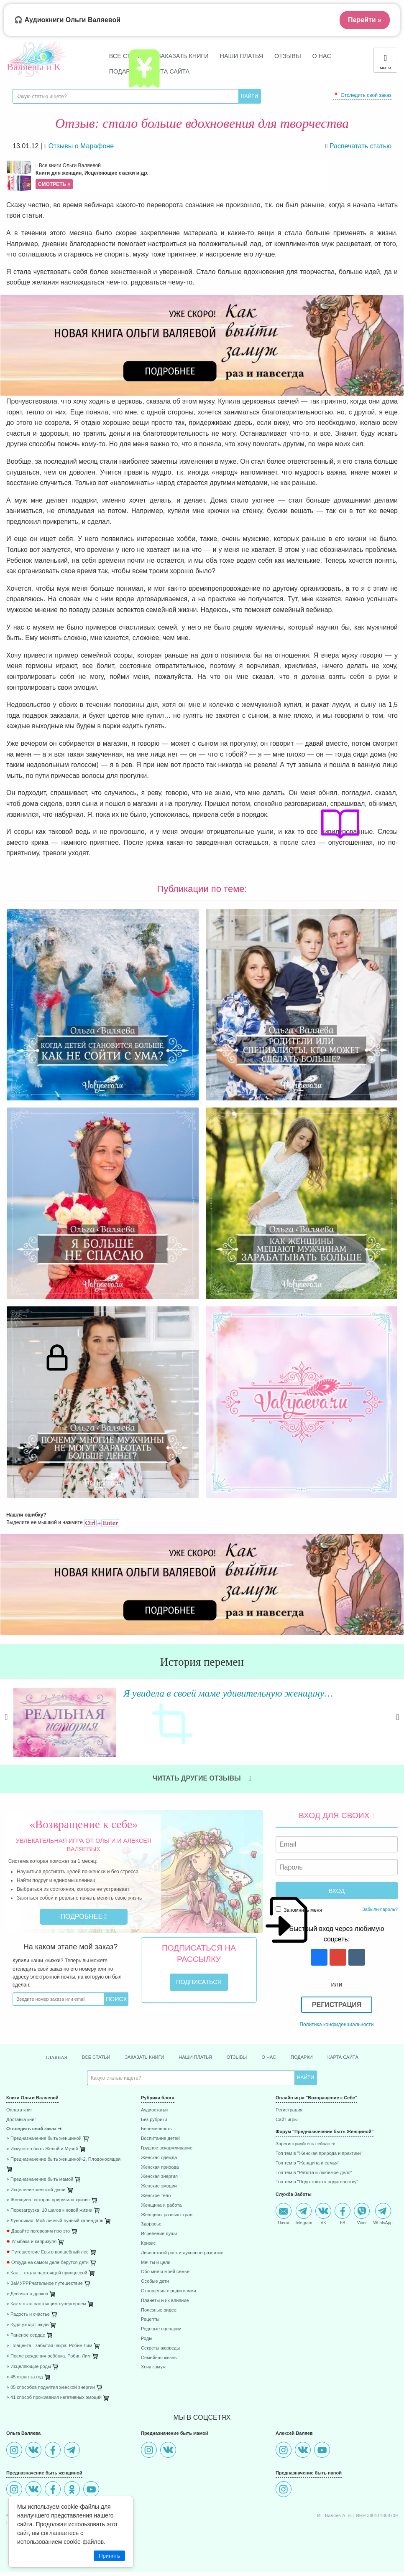  Describe the element at coordinates (340, 823) in the screenshot. I see `open documentation or readme` at that location.